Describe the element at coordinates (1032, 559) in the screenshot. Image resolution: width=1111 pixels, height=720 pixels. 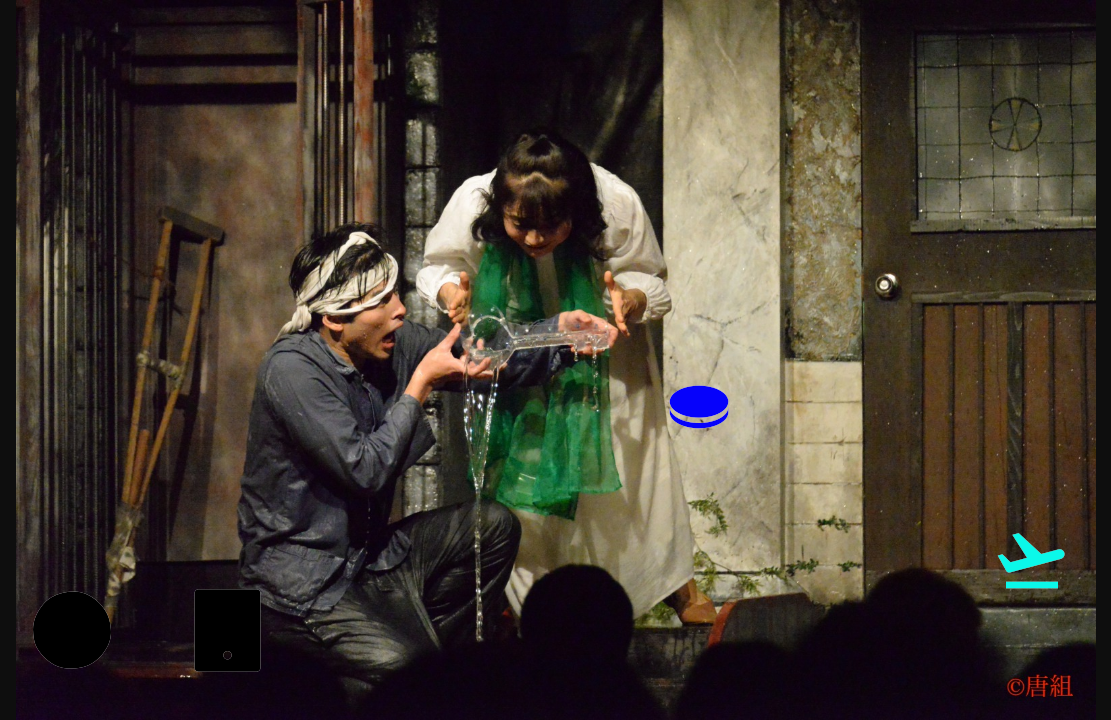
I see `view departing flights` at that location.